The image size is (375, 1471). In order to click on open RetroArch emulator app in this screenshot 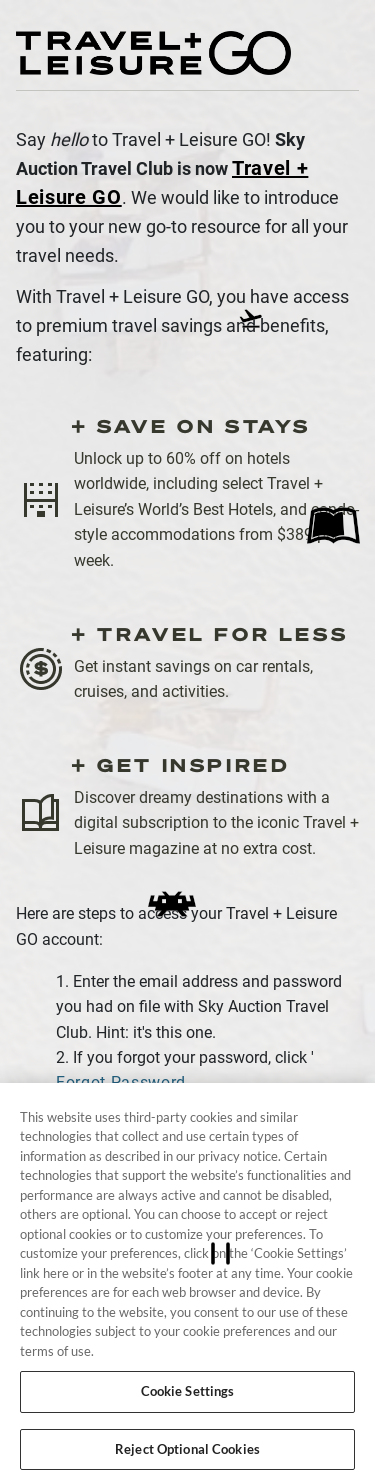, I will do `click(172, 904)`.